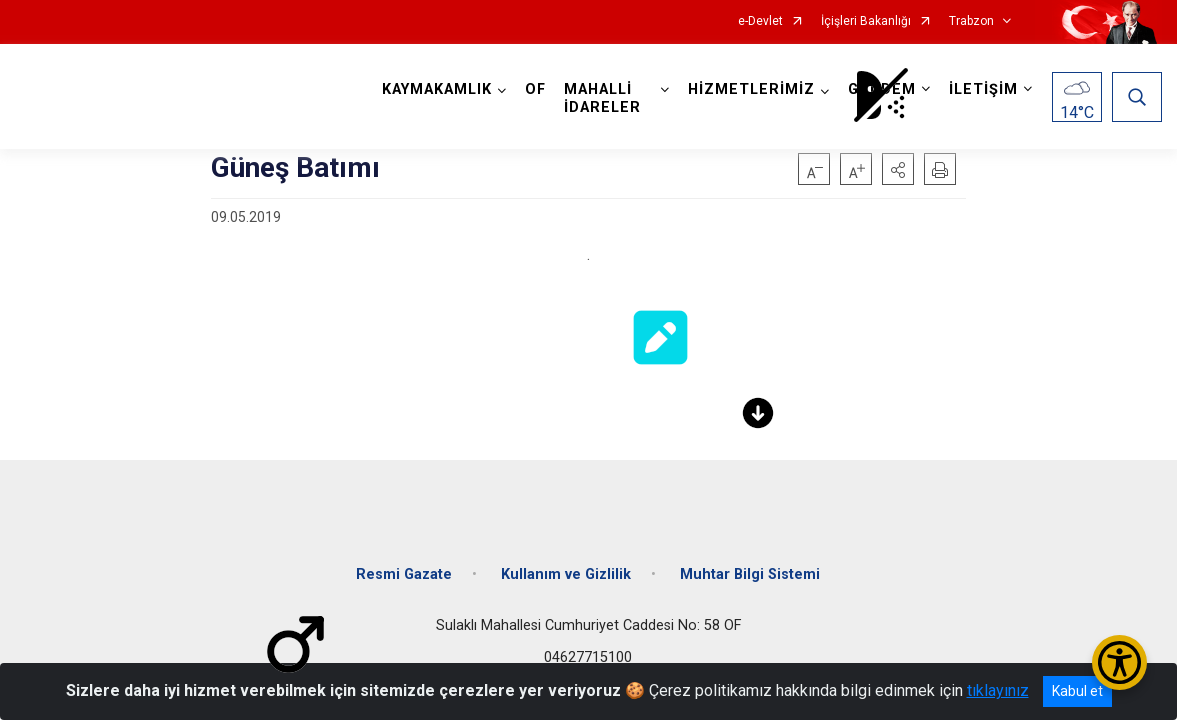  What do you see at coordinates (881, 95) in the screenshot?
I see `indicates coughing is prohibited in this area` at bounding box center [881, 95].